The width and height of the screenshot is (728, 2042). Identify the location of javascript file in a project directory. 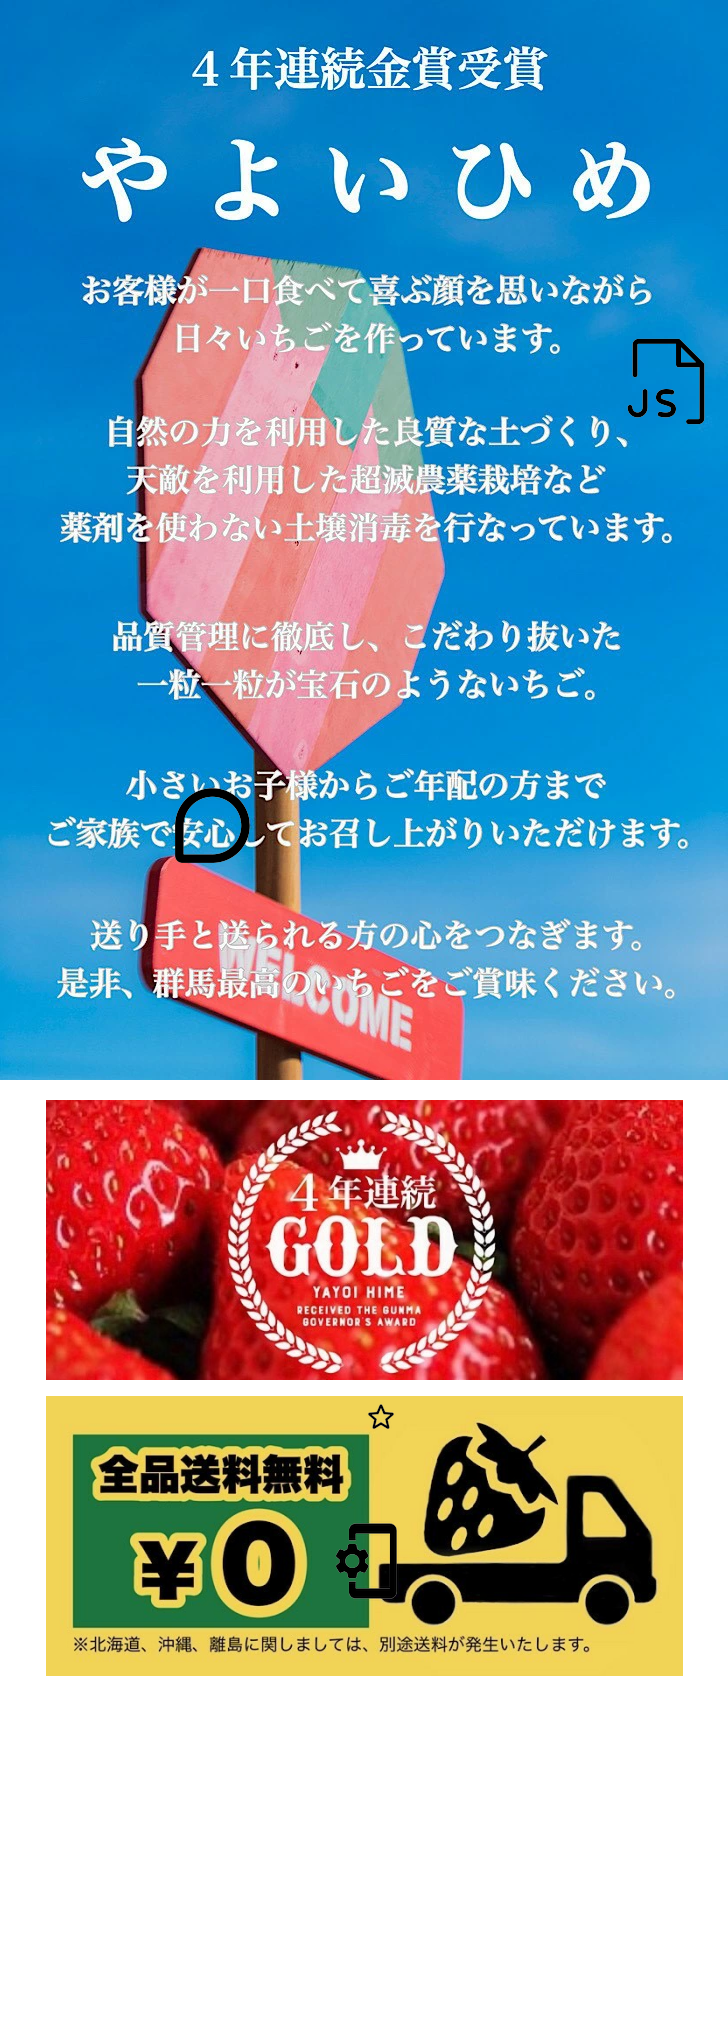
(668, 381).